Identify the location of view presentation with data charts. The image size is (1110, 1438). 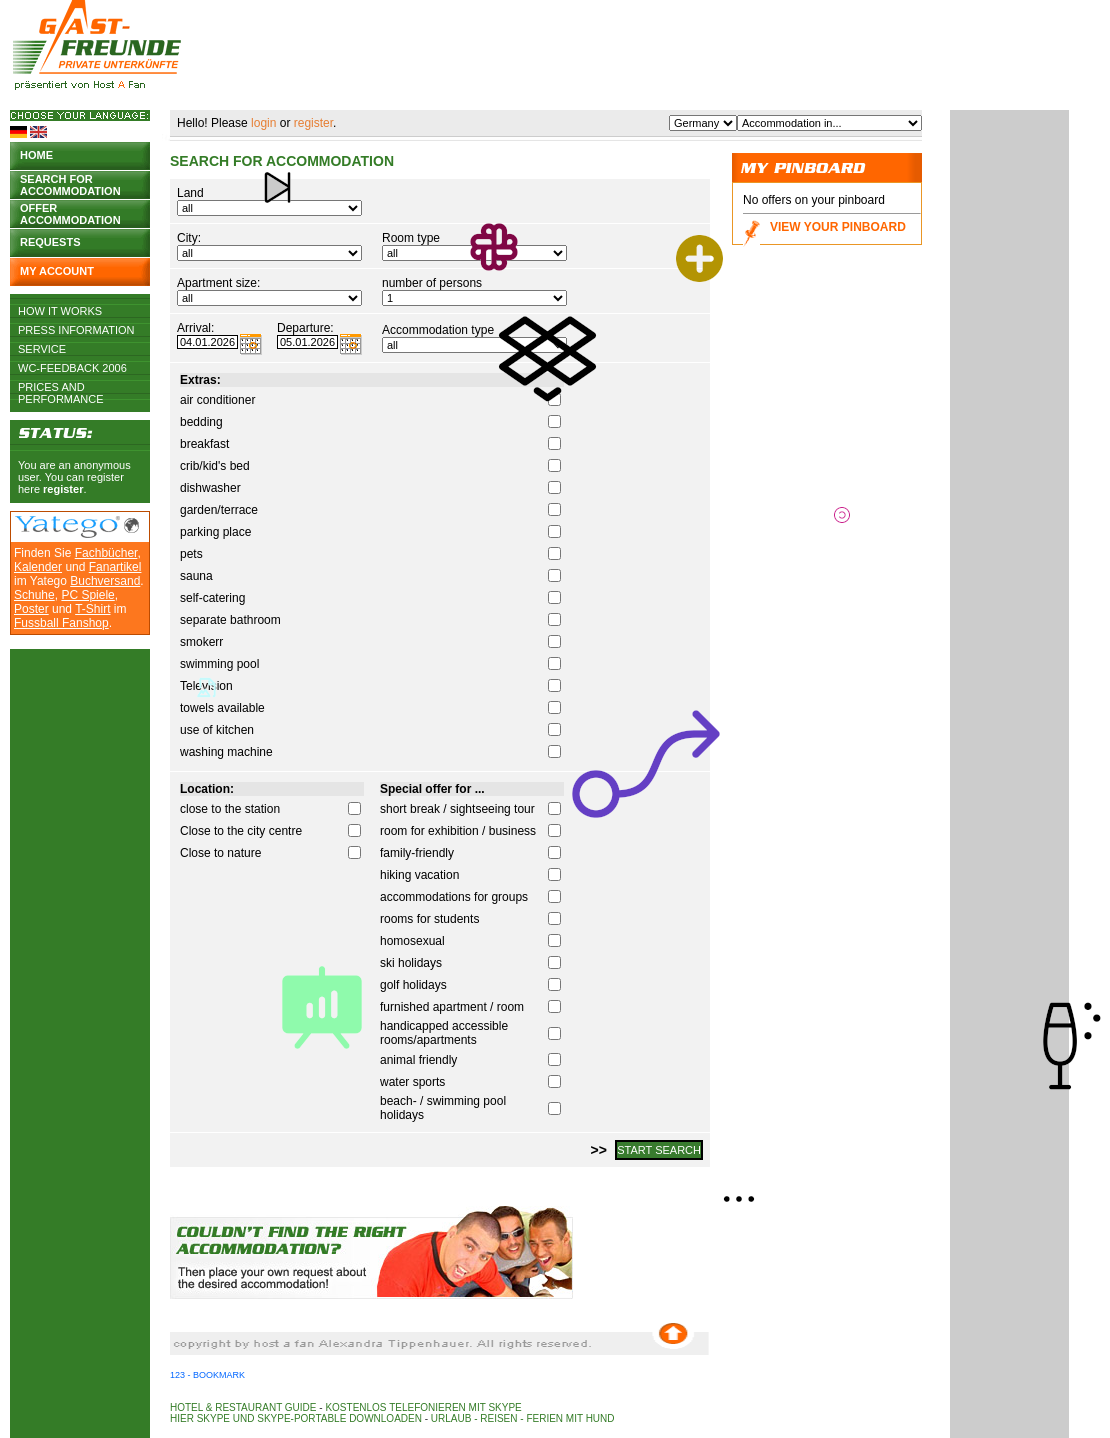
(322, 1009).